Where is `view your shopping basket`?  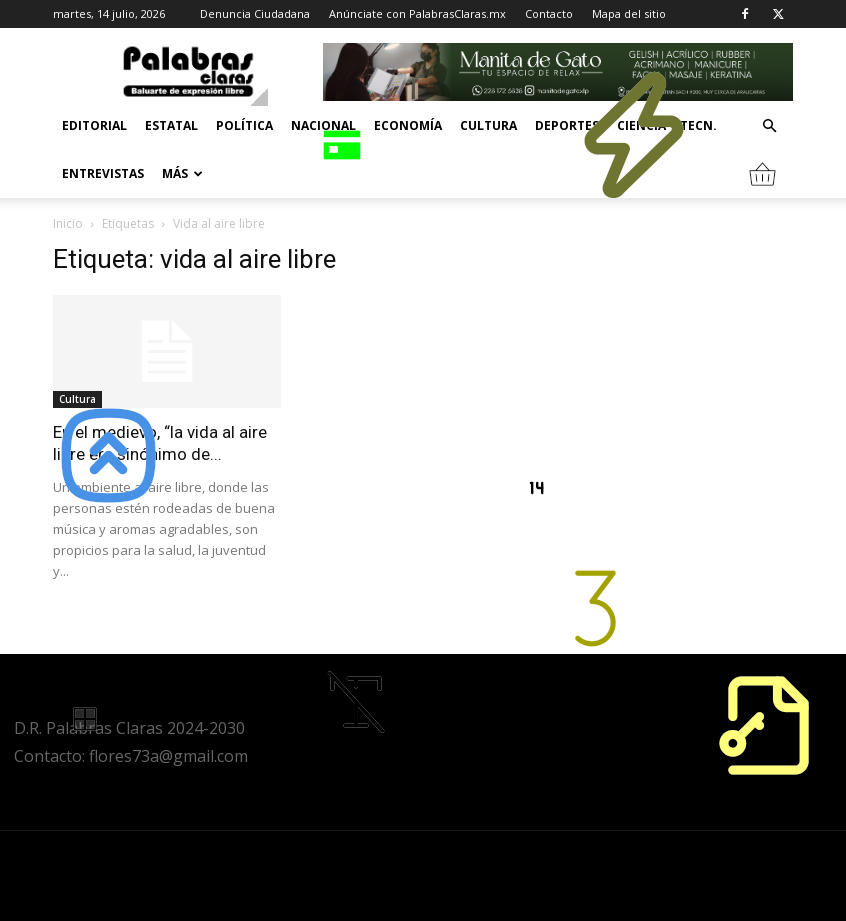 view your shopping basket is located at coordinates (762, 175).